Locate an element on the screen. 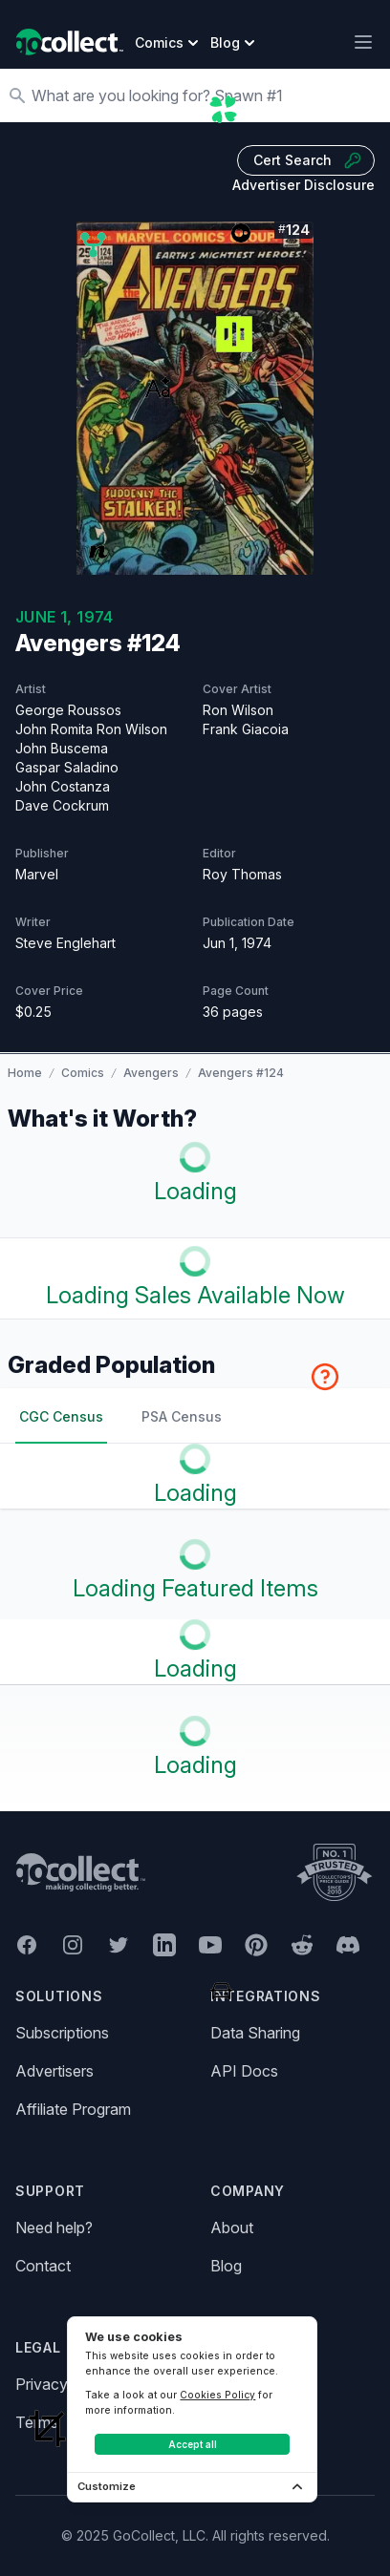 This screenshot has width=390, height=2576. notist app logo is located at coordinates (98, 552).